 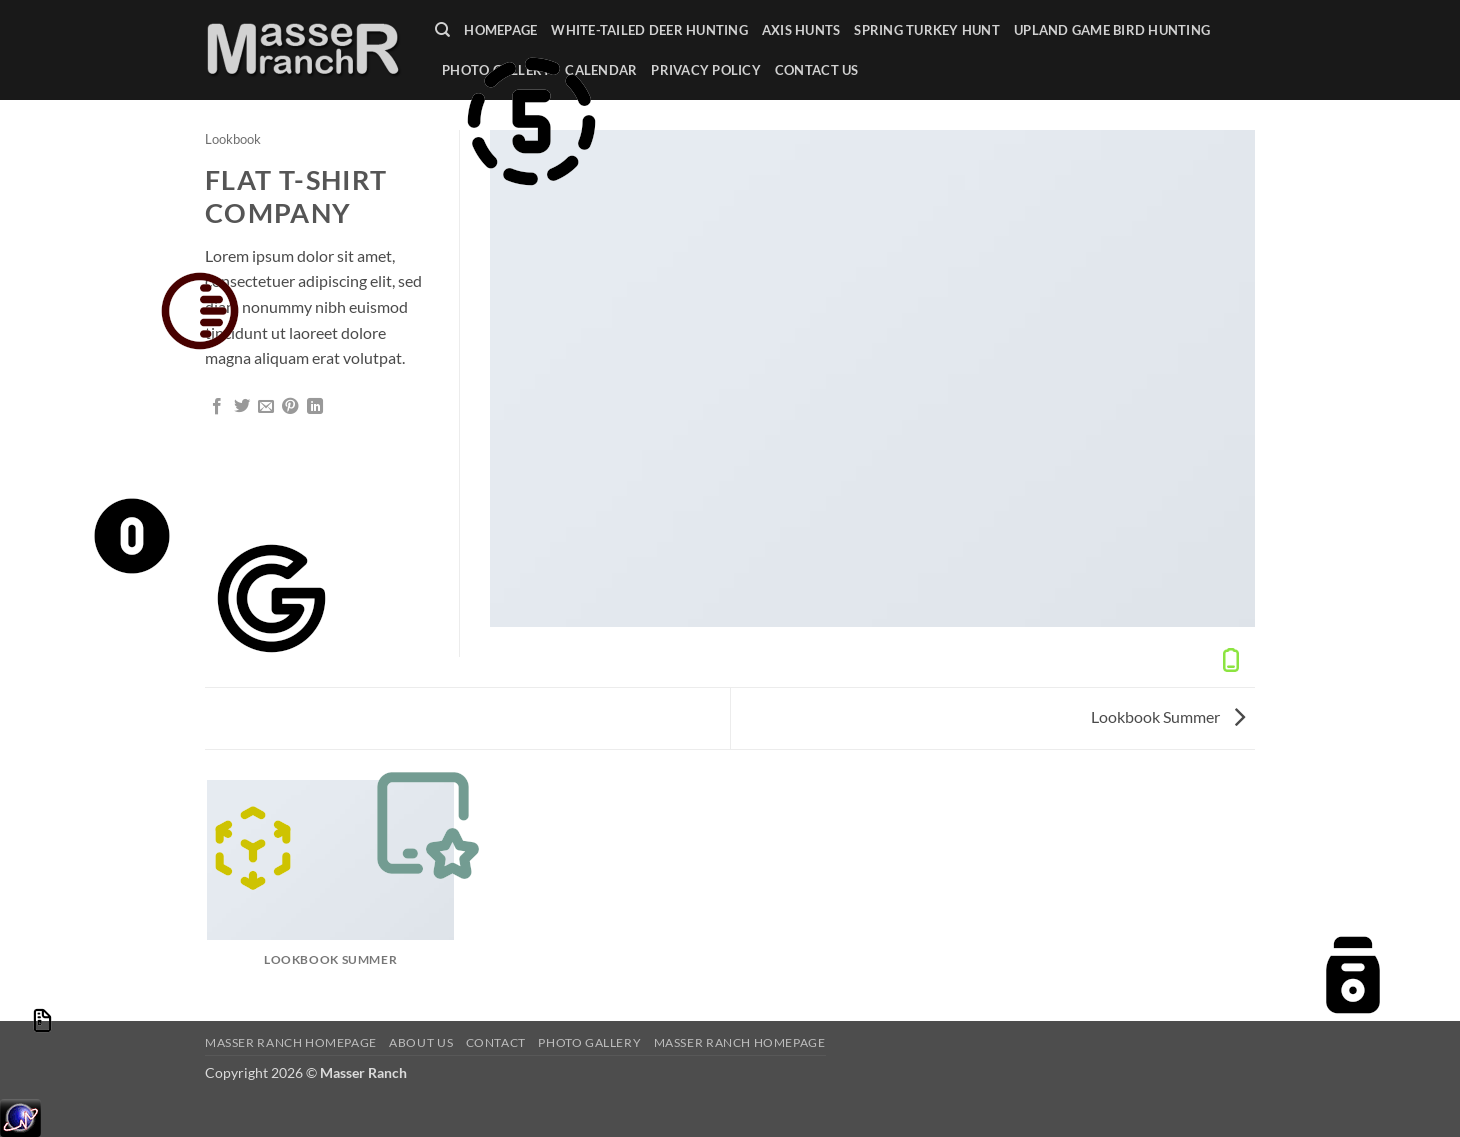 What do you see at coordinates (253, 848) in the screenshot?
I see `access 3D modeling or spatial view options` at bounding box center [253, 848].